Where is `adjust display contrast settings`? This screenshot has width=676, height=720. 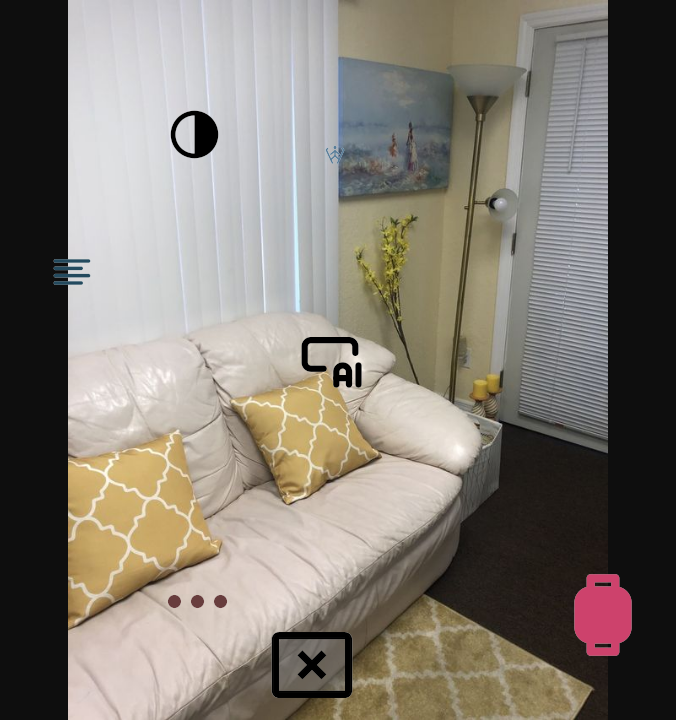 adjust display contrast settings is located at coordinates (194, 134).